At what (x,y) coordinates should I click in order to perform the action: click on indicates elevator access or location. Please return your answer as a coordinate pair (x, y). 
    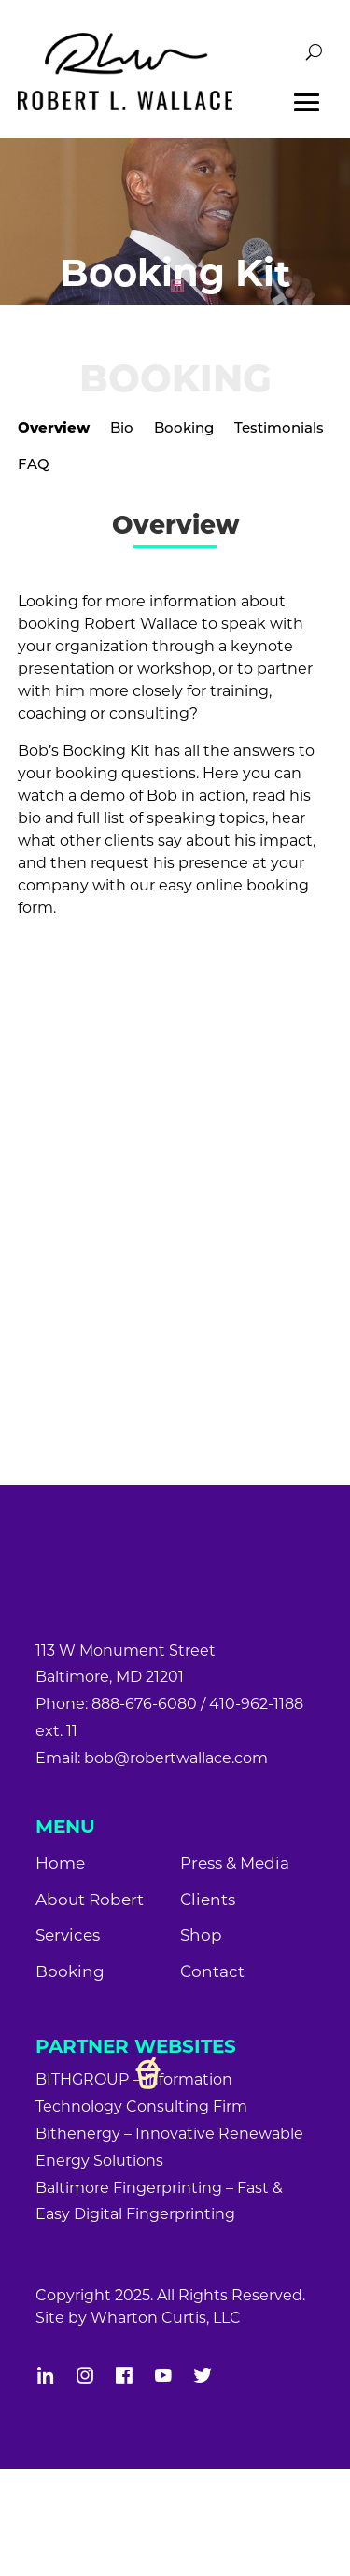
    Looking at the image, I should click on (177, 286).